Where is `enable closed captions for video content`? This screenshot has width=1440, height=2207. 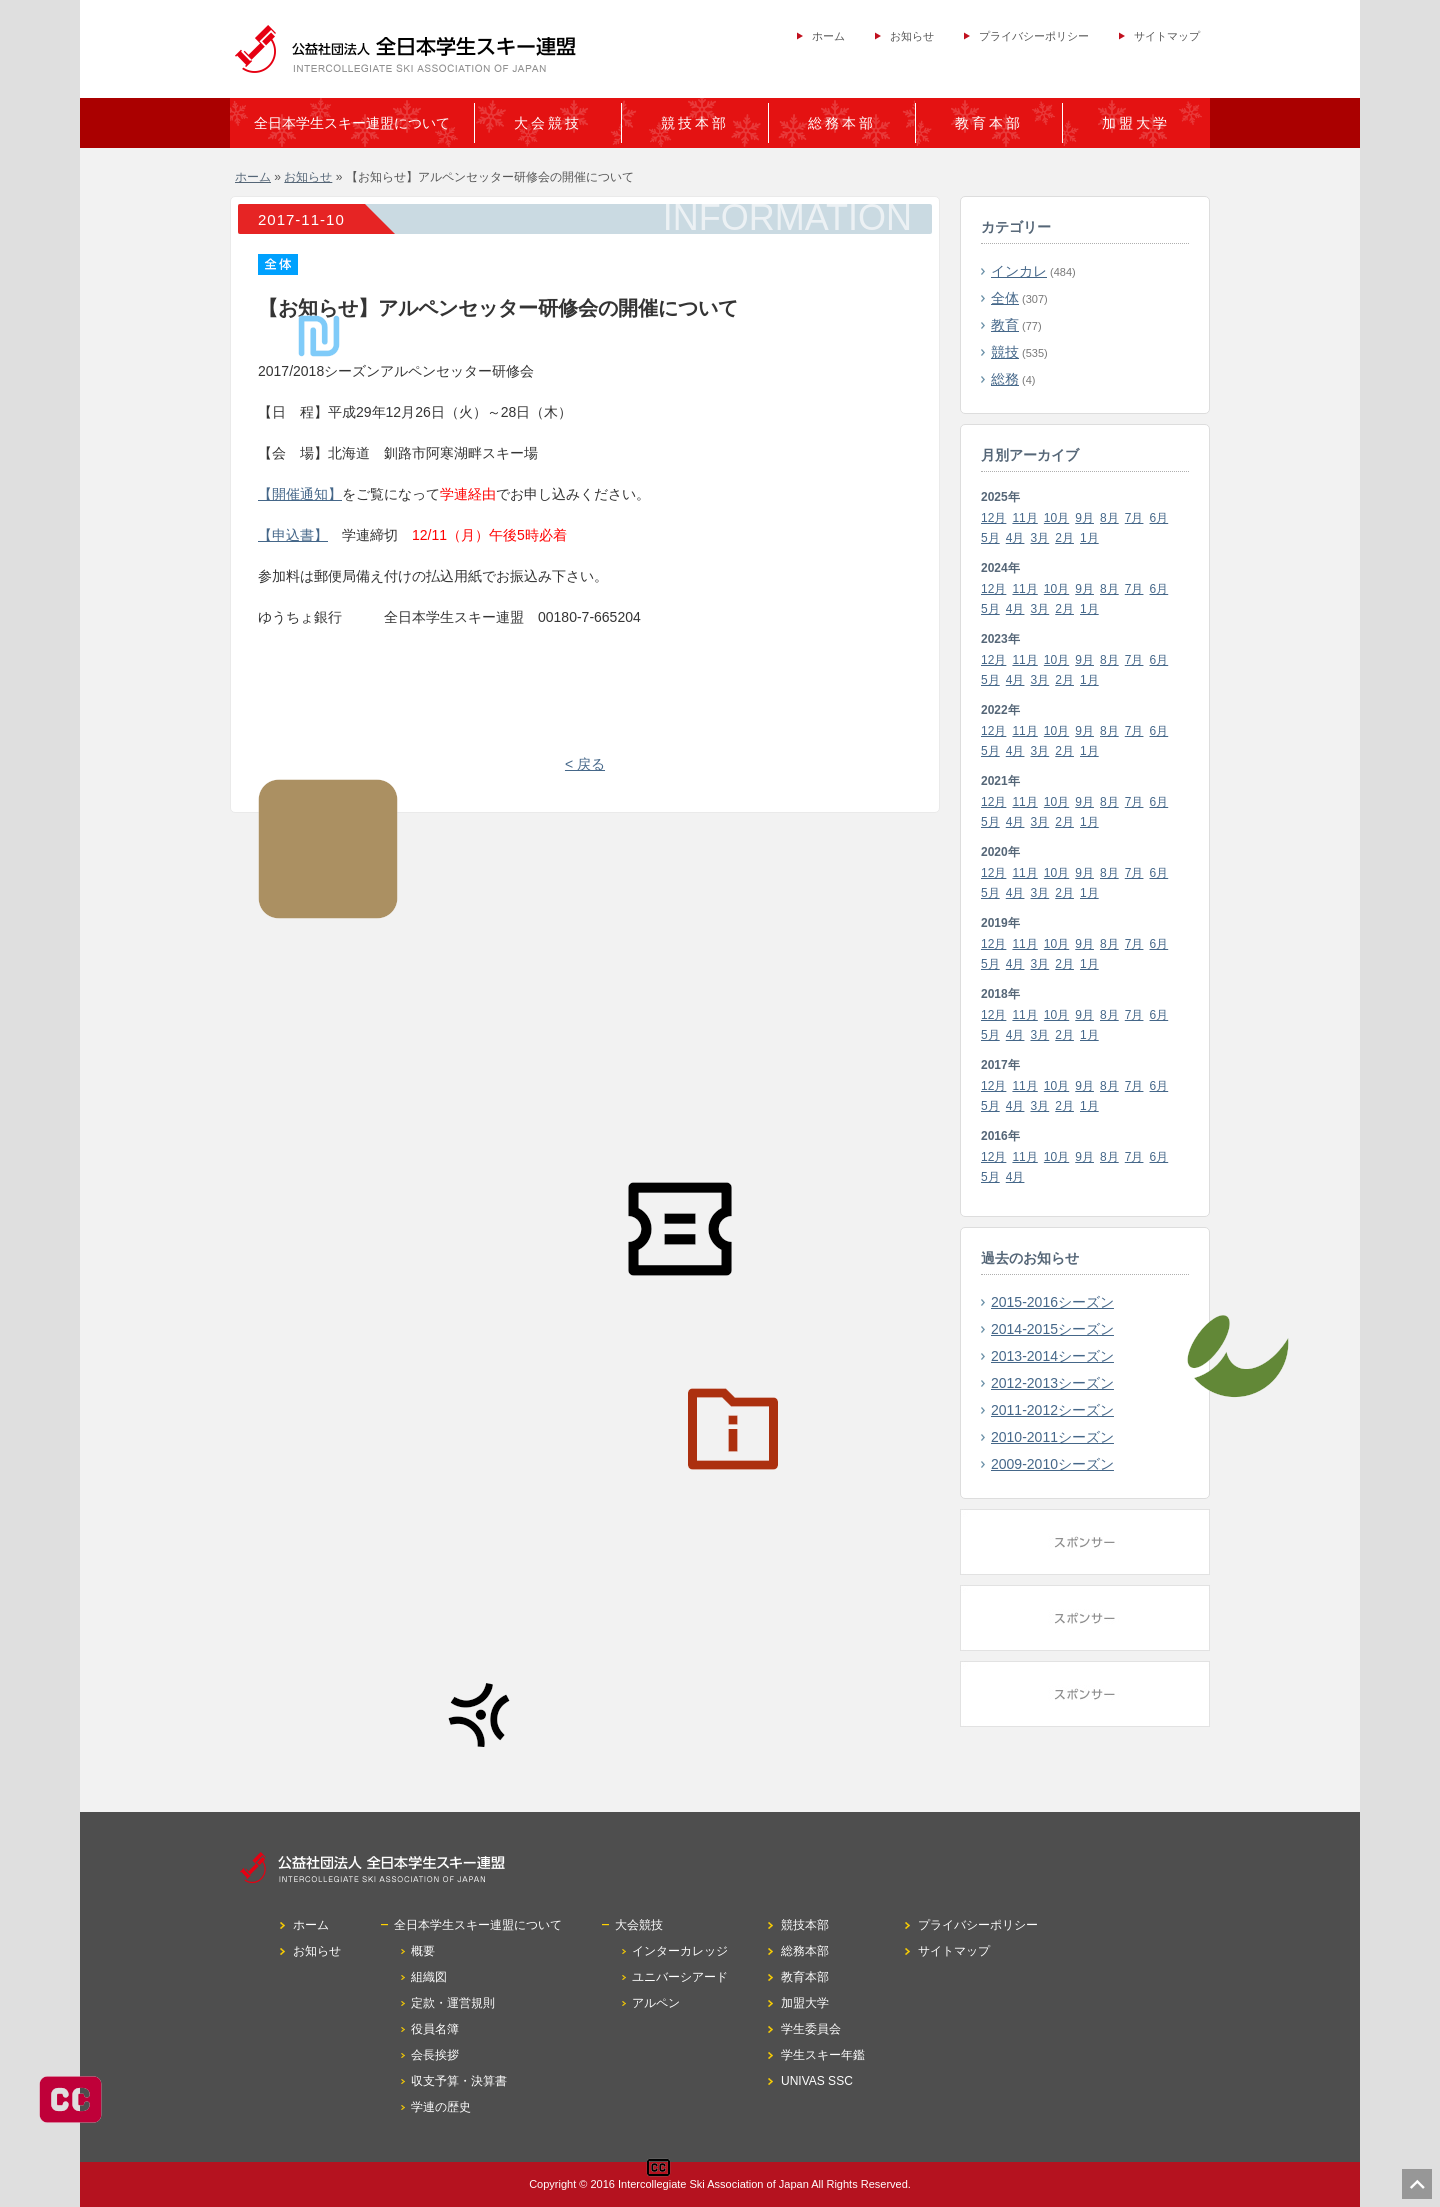
enable closed captions for video content is located at coordinates (70, 2099).